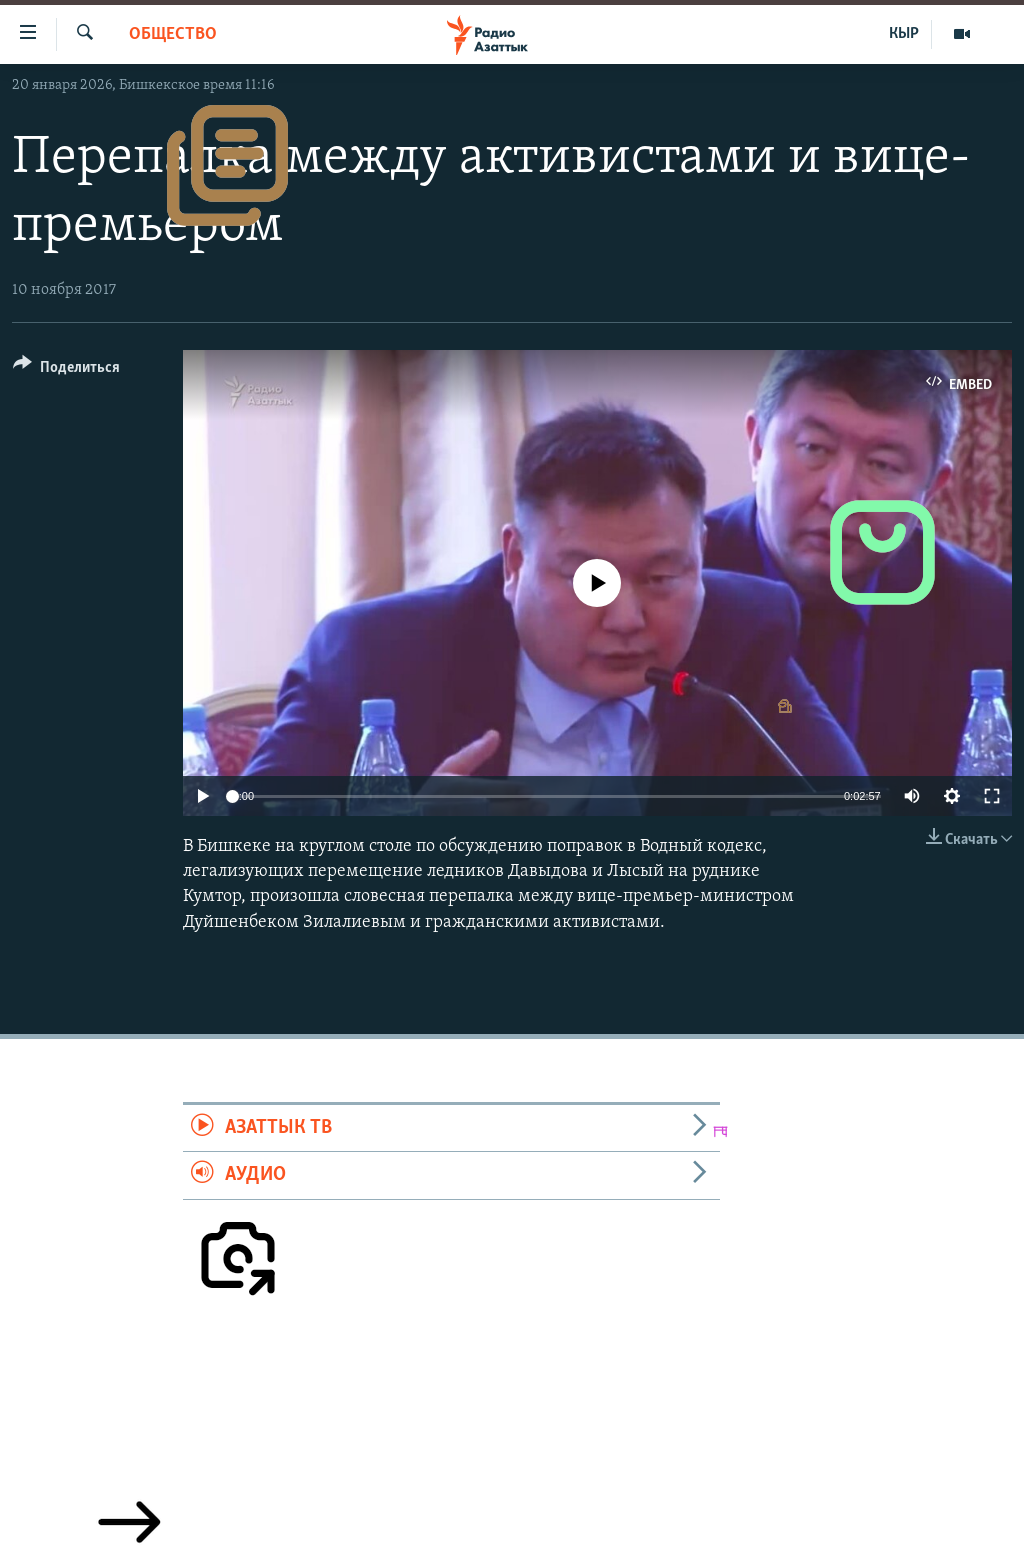  What do you see at coordinates (227, 165) in the screenshot?
I see `access your saved content library` at bounding box center [227, 165].